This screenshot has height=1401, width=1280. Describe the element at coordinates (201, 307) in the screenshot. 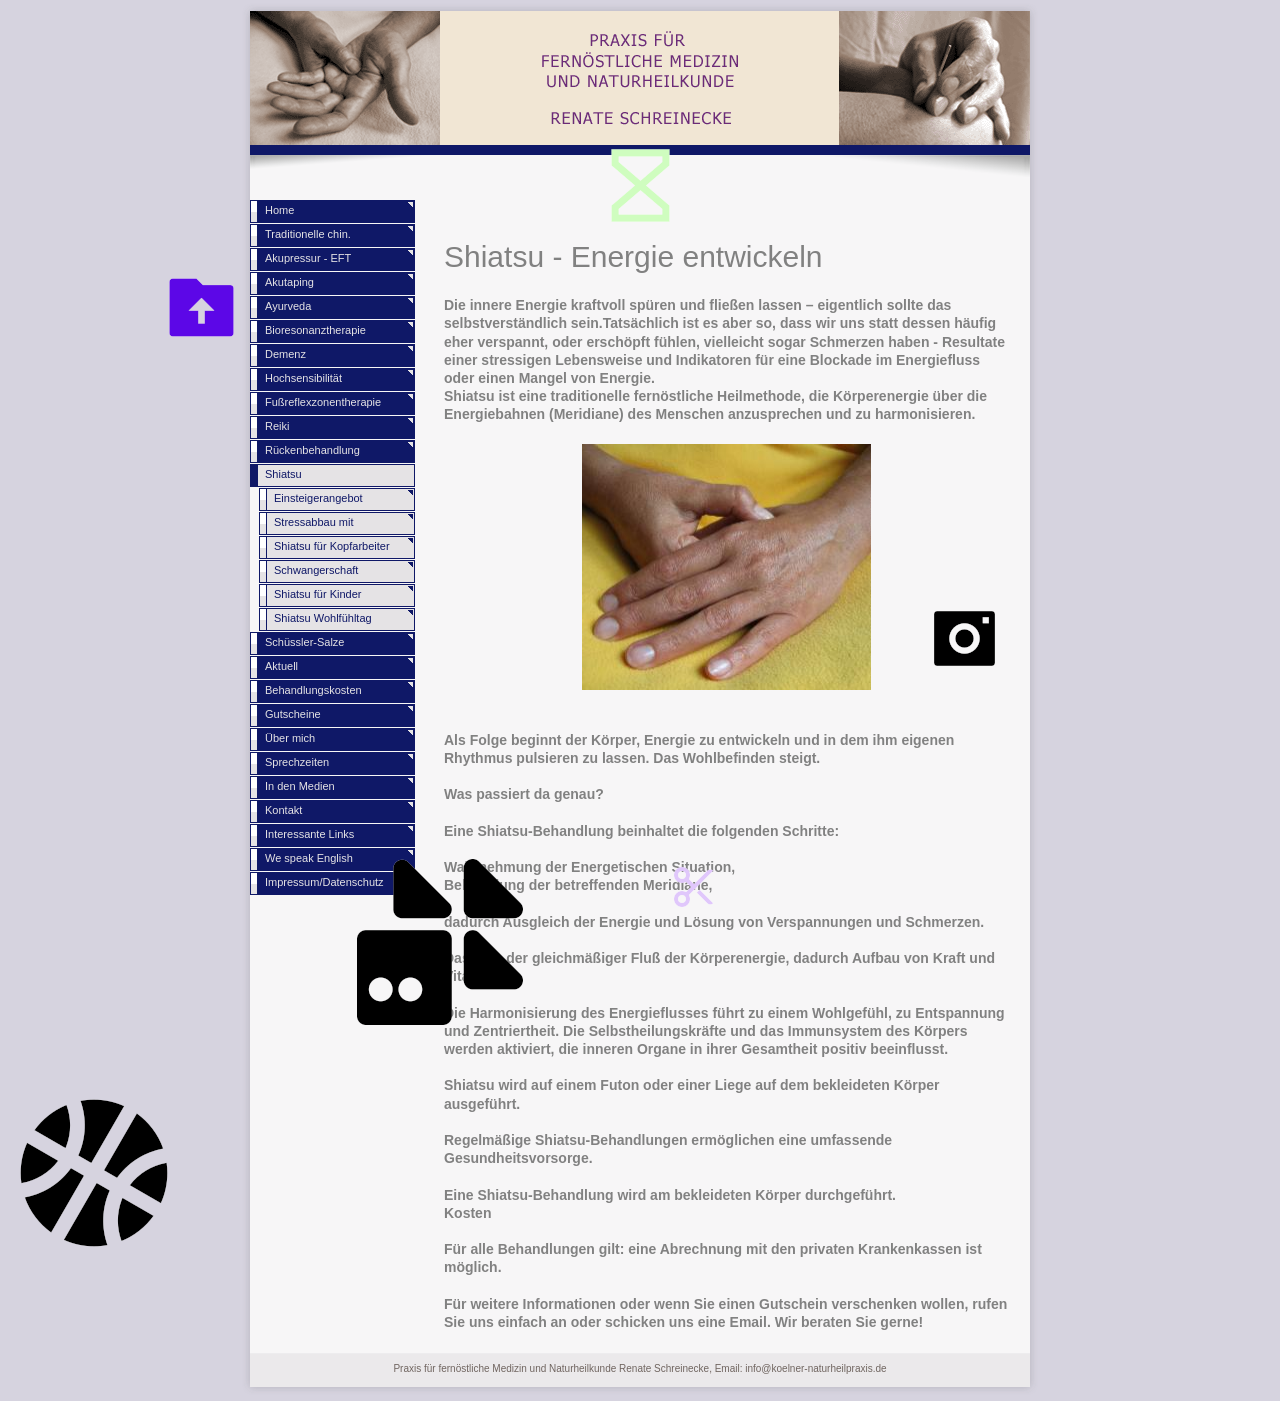

I see `upload files to a folder` at that location.